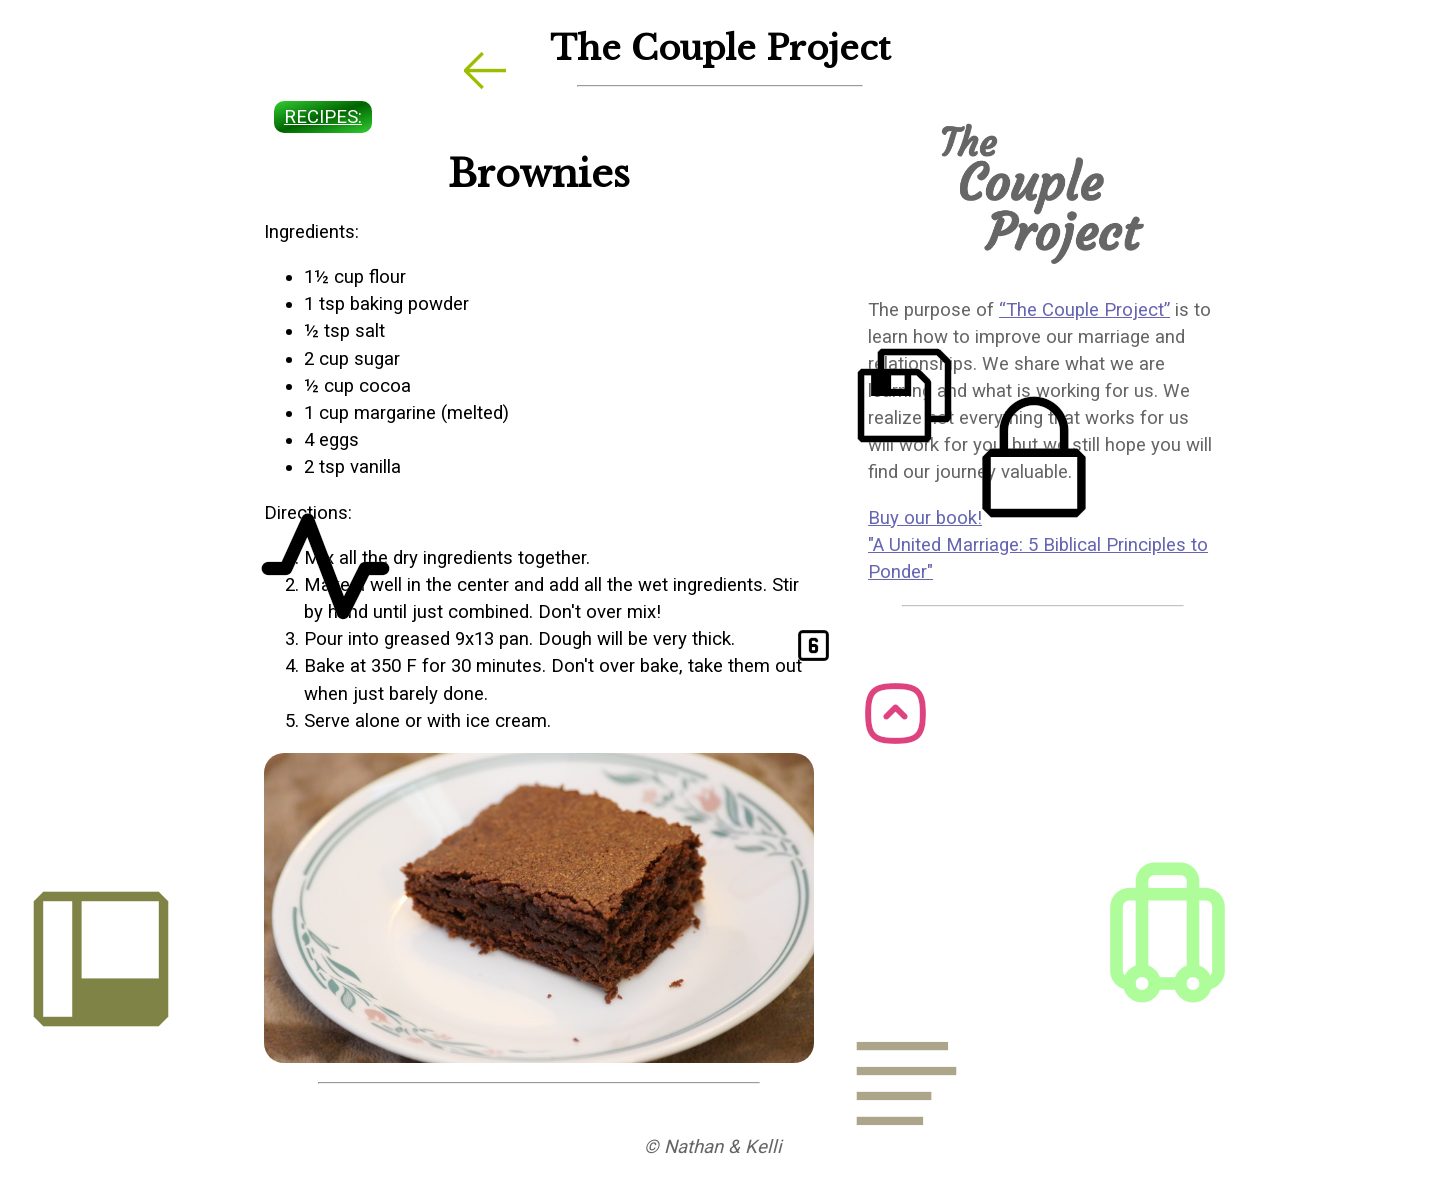  Describe the element at coordinates (1167, 932) in the screenshot. I see `access travel or trip information` at that location.